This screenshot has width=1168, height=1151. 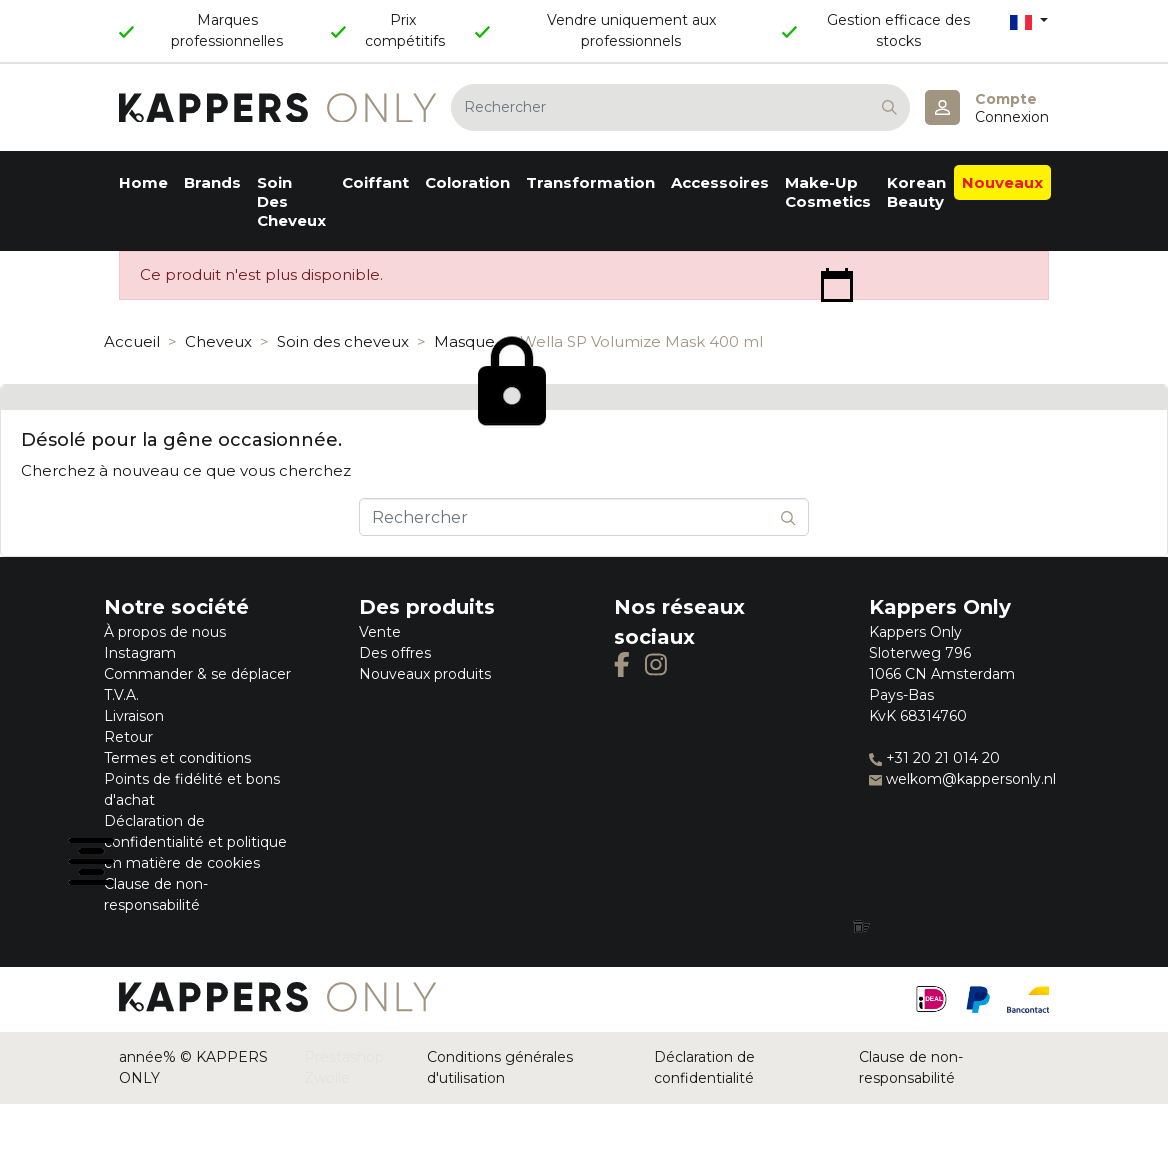 I want to click on view today's date, so click(x=837, y=285).